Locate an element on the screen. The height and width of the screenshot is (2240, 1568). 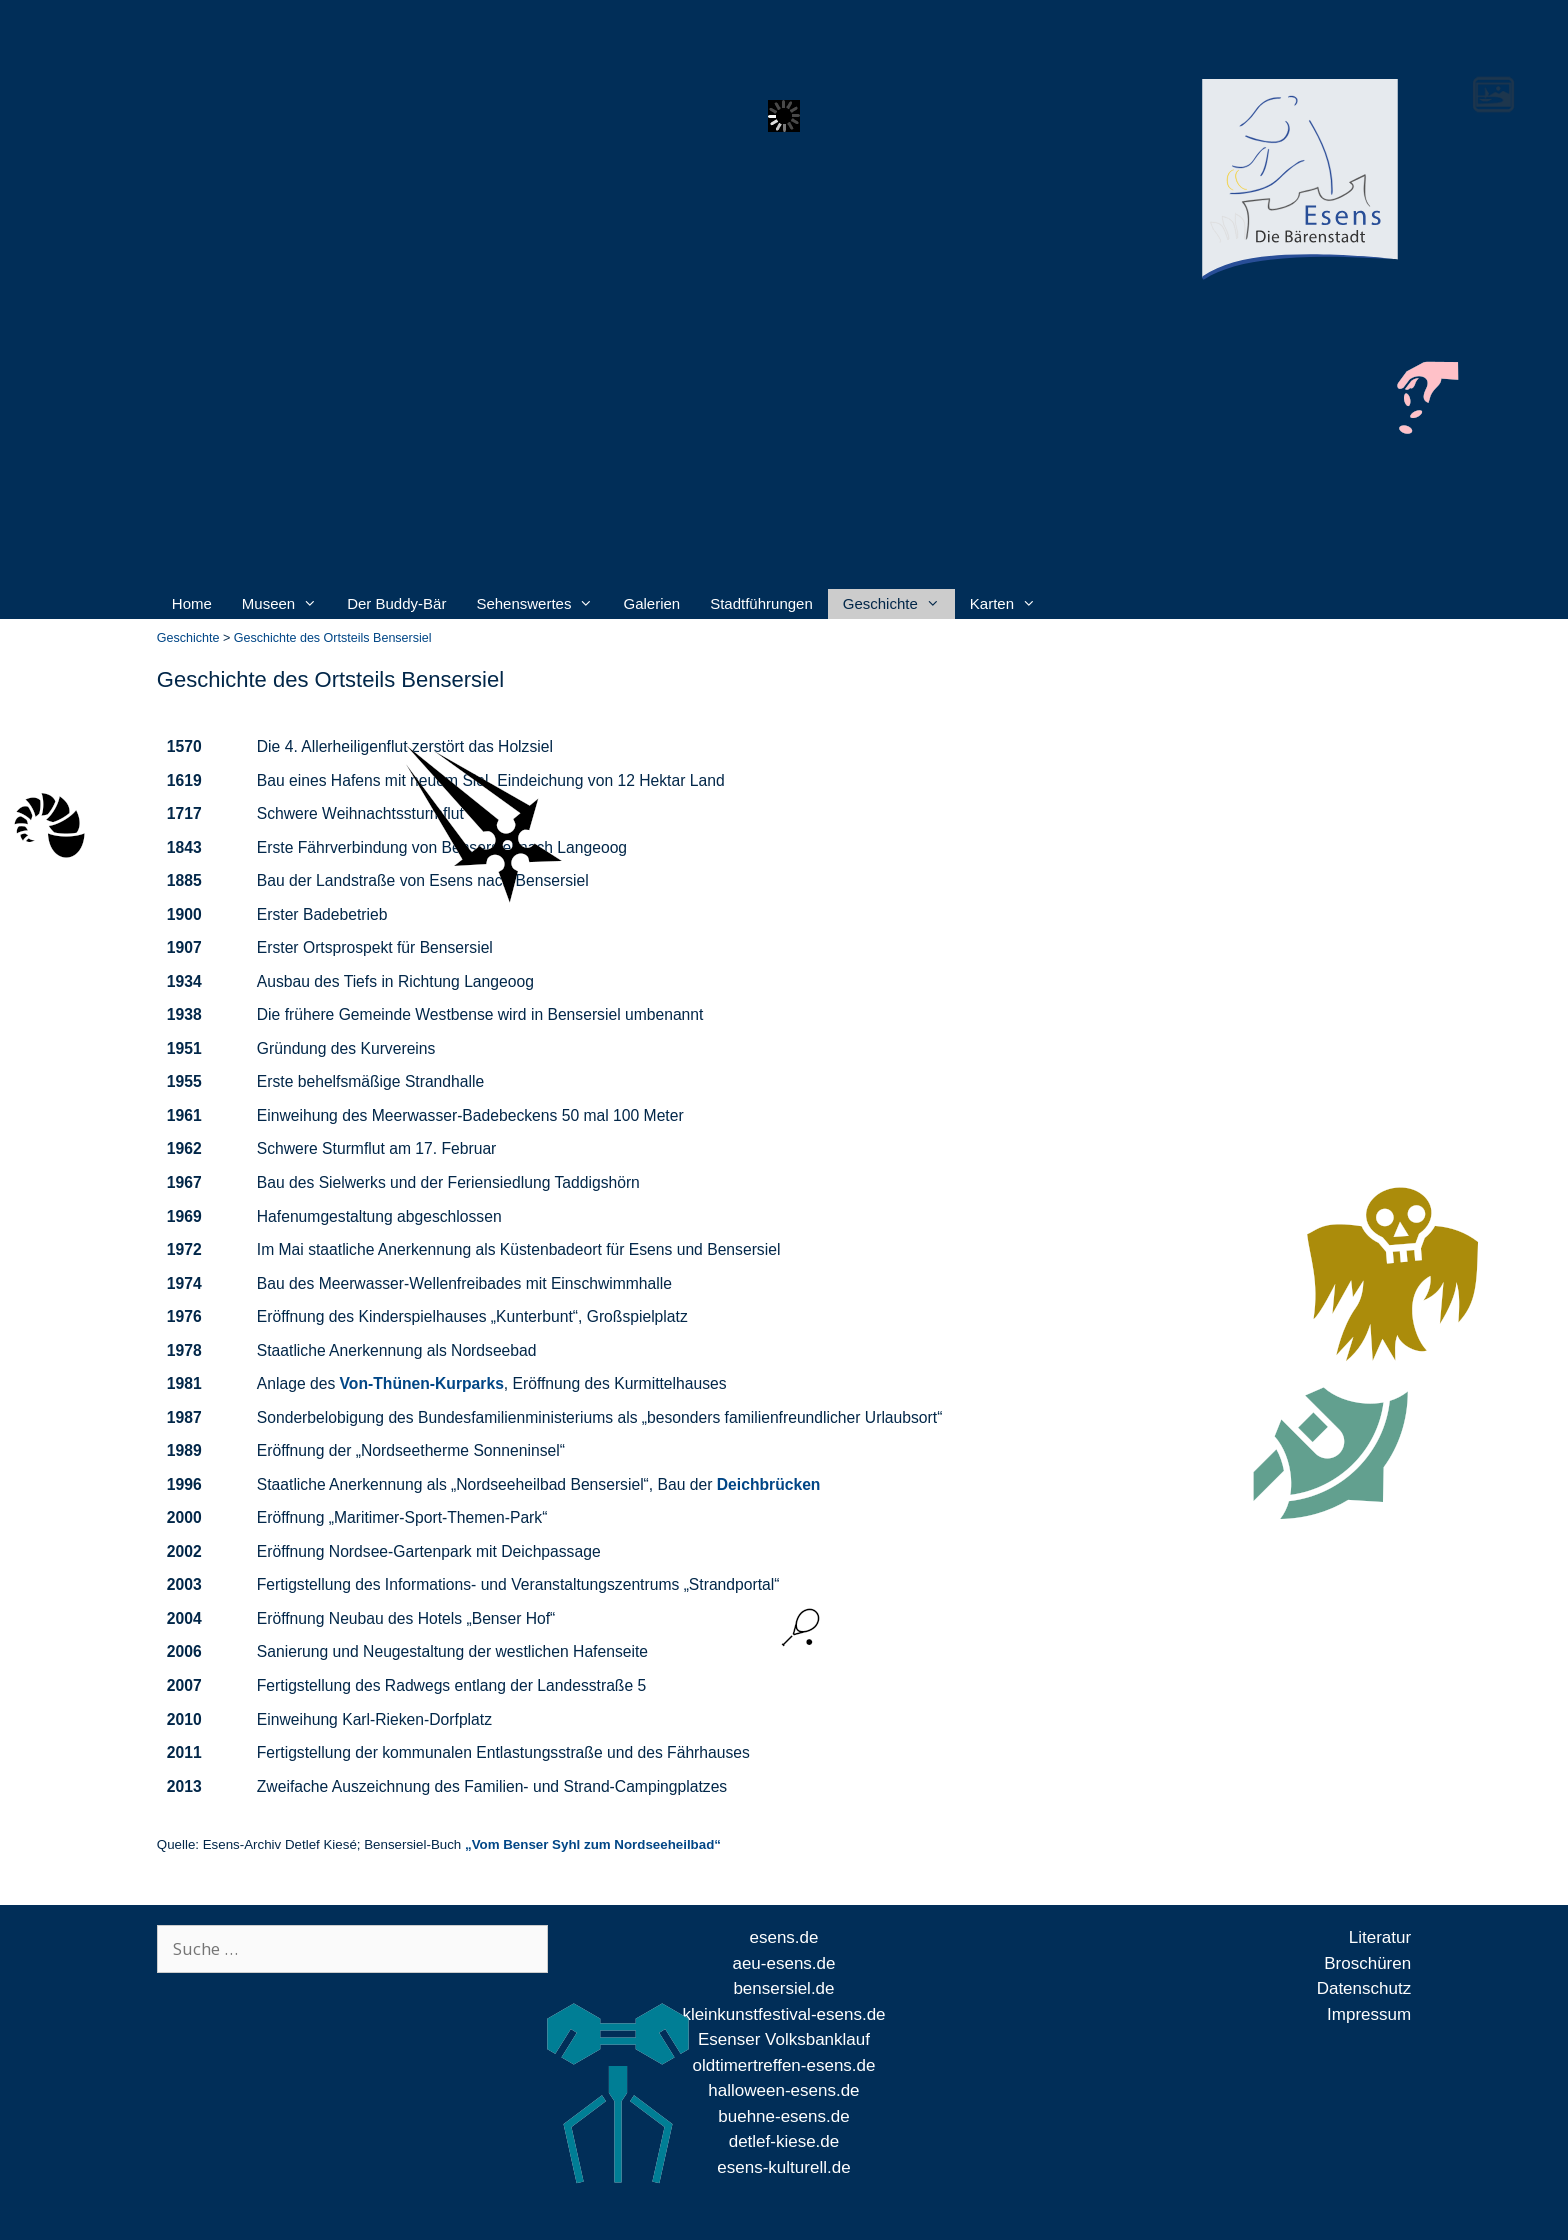
access cooking or food preparation menu is located at coordinates (49, 826).